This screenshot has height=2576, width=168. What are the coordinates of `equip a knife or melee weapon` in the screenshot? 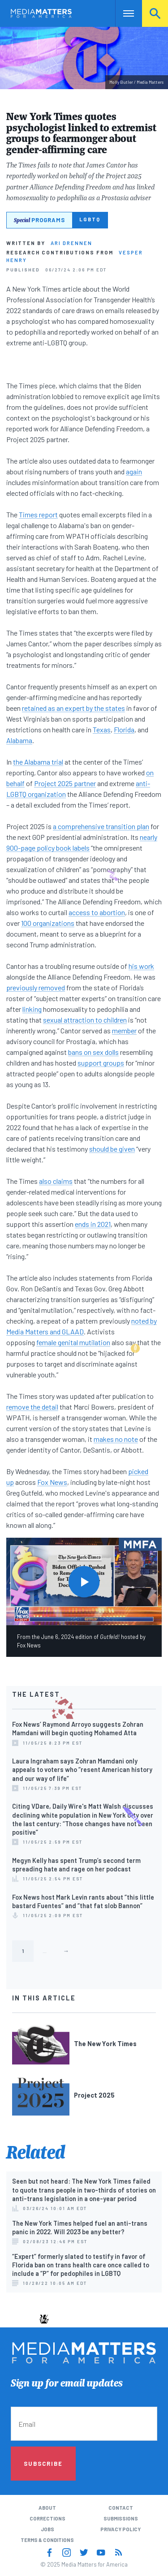 It's located at (133, 1816).